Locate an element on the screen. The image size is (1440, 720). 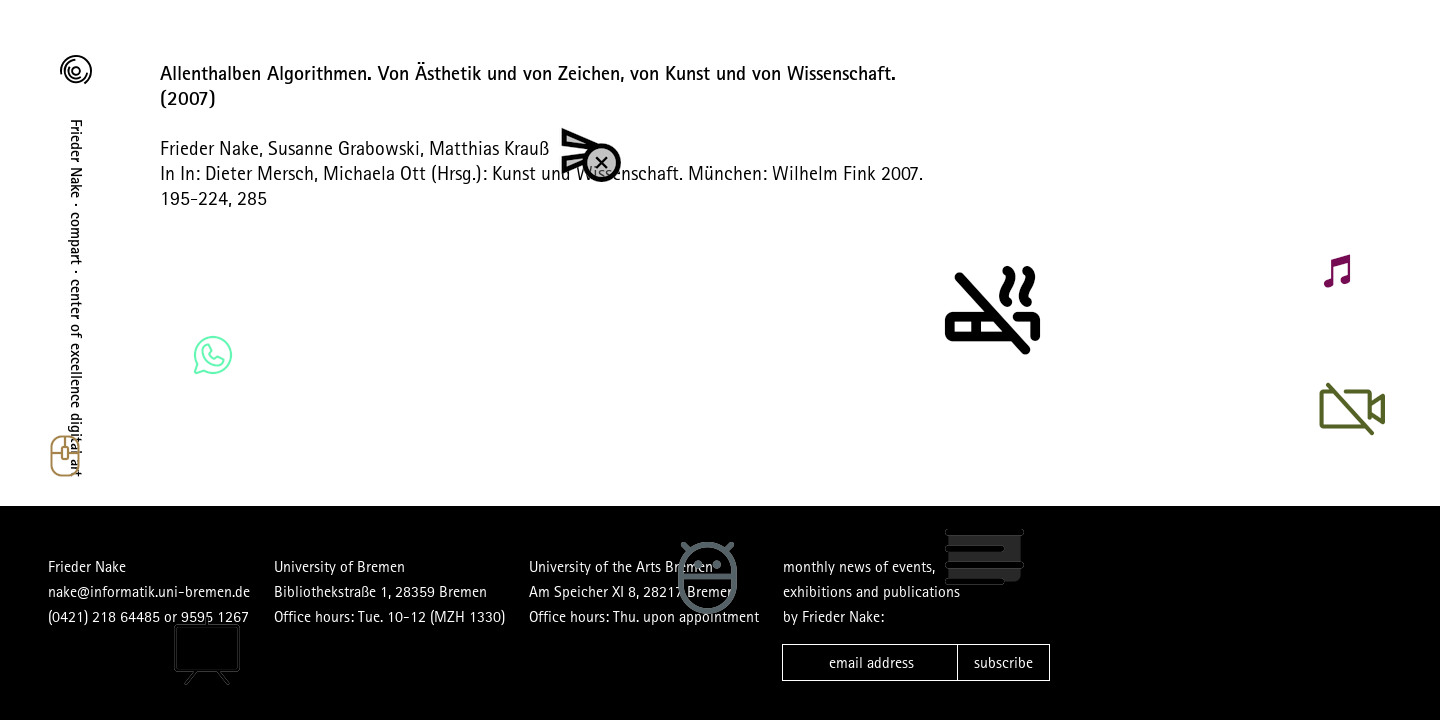
access music library or player is located at coordinates (1337, 271).